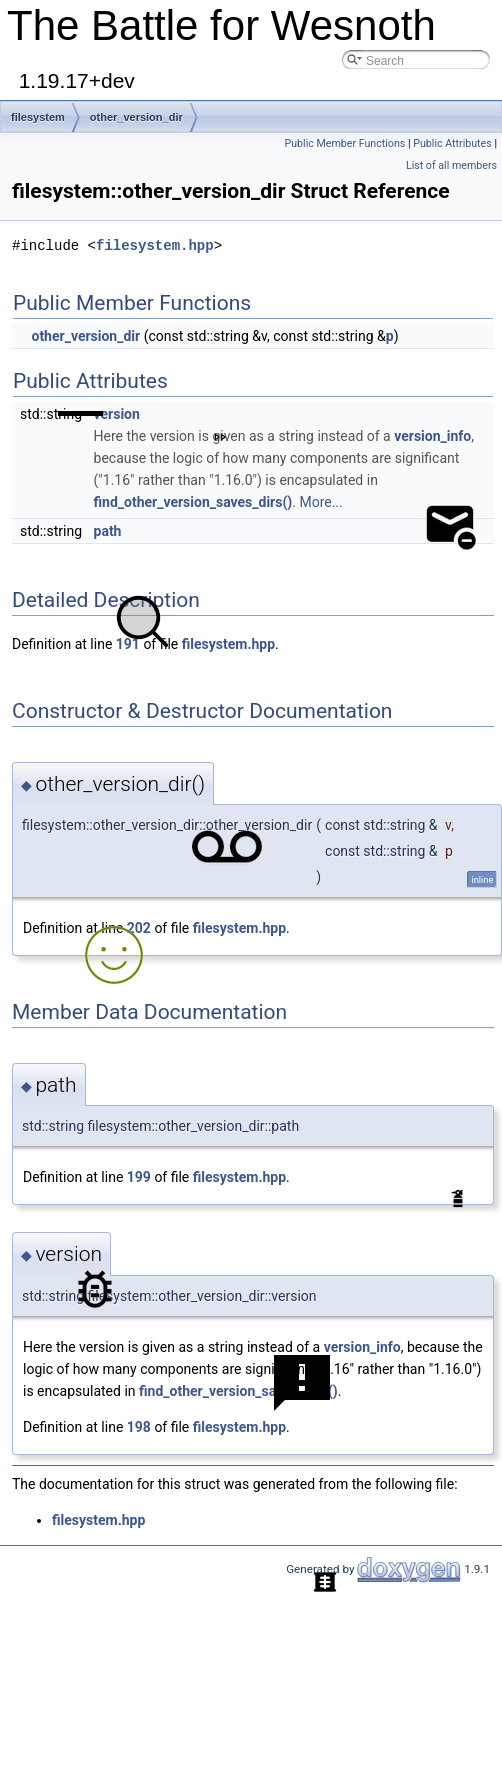 The image size is (502, 1767). Describe the element at coordinates (227, 848) in the screenshot. I see `access voicemail messages` at that location.